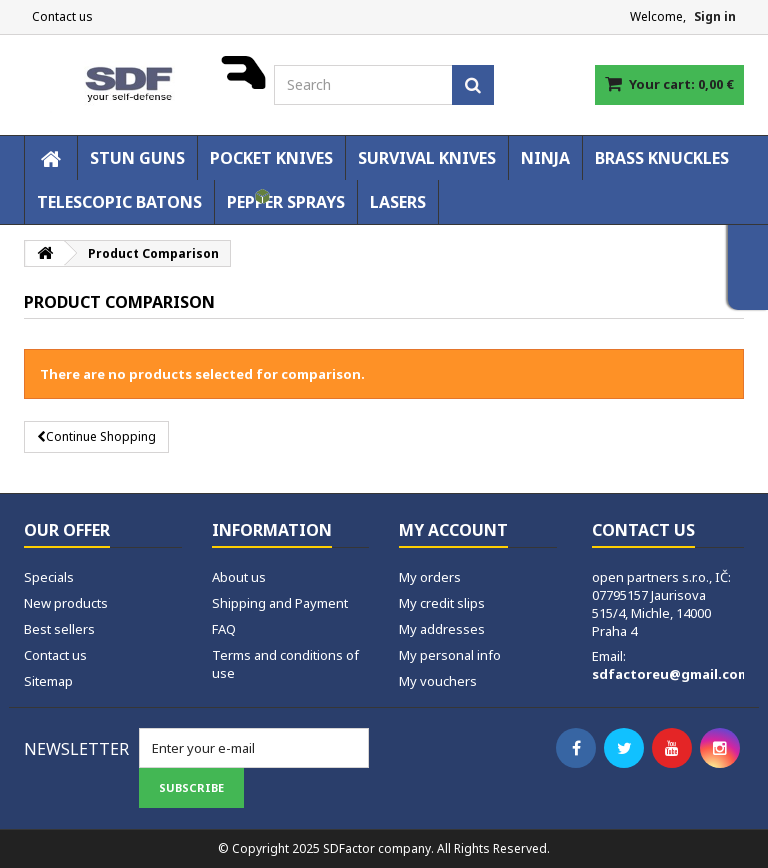  Describe the element at coordinates (243, 72) in the screenshot. I see `lizard gesture for rock-paper-scissors-lizard-spock game` at that location.